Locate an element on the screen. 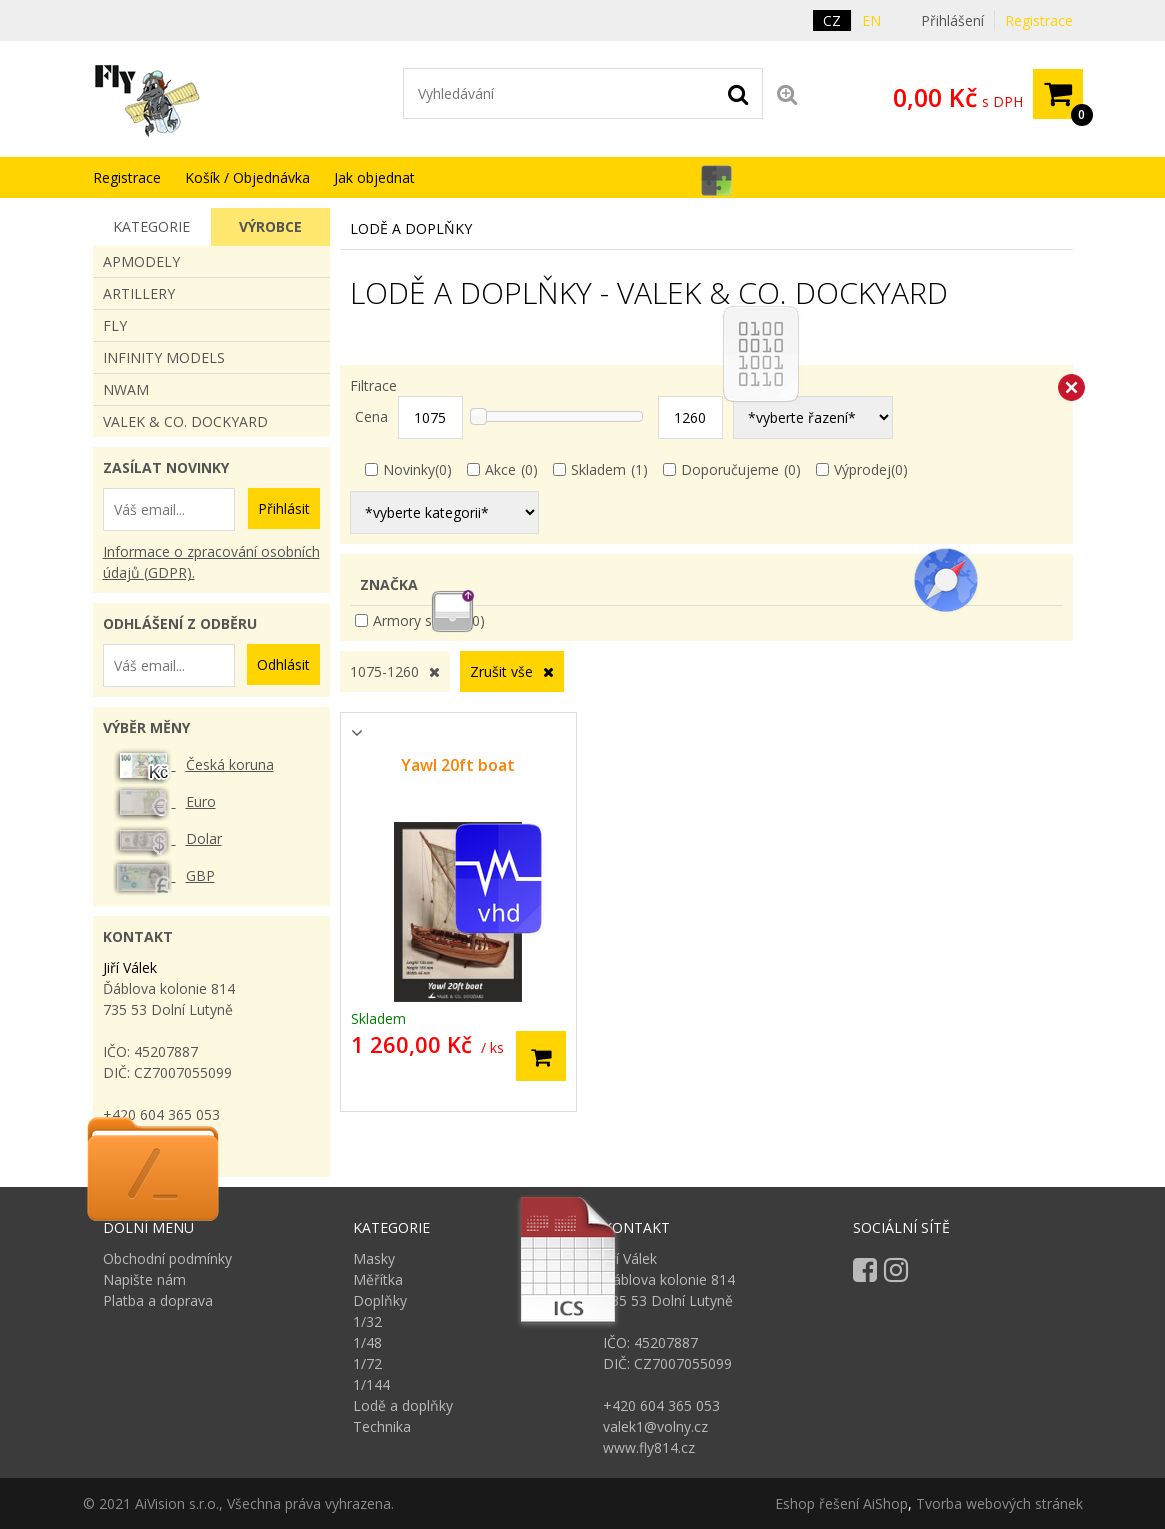  sync mail between outbox and inbox is located at coordinates (452, 611).